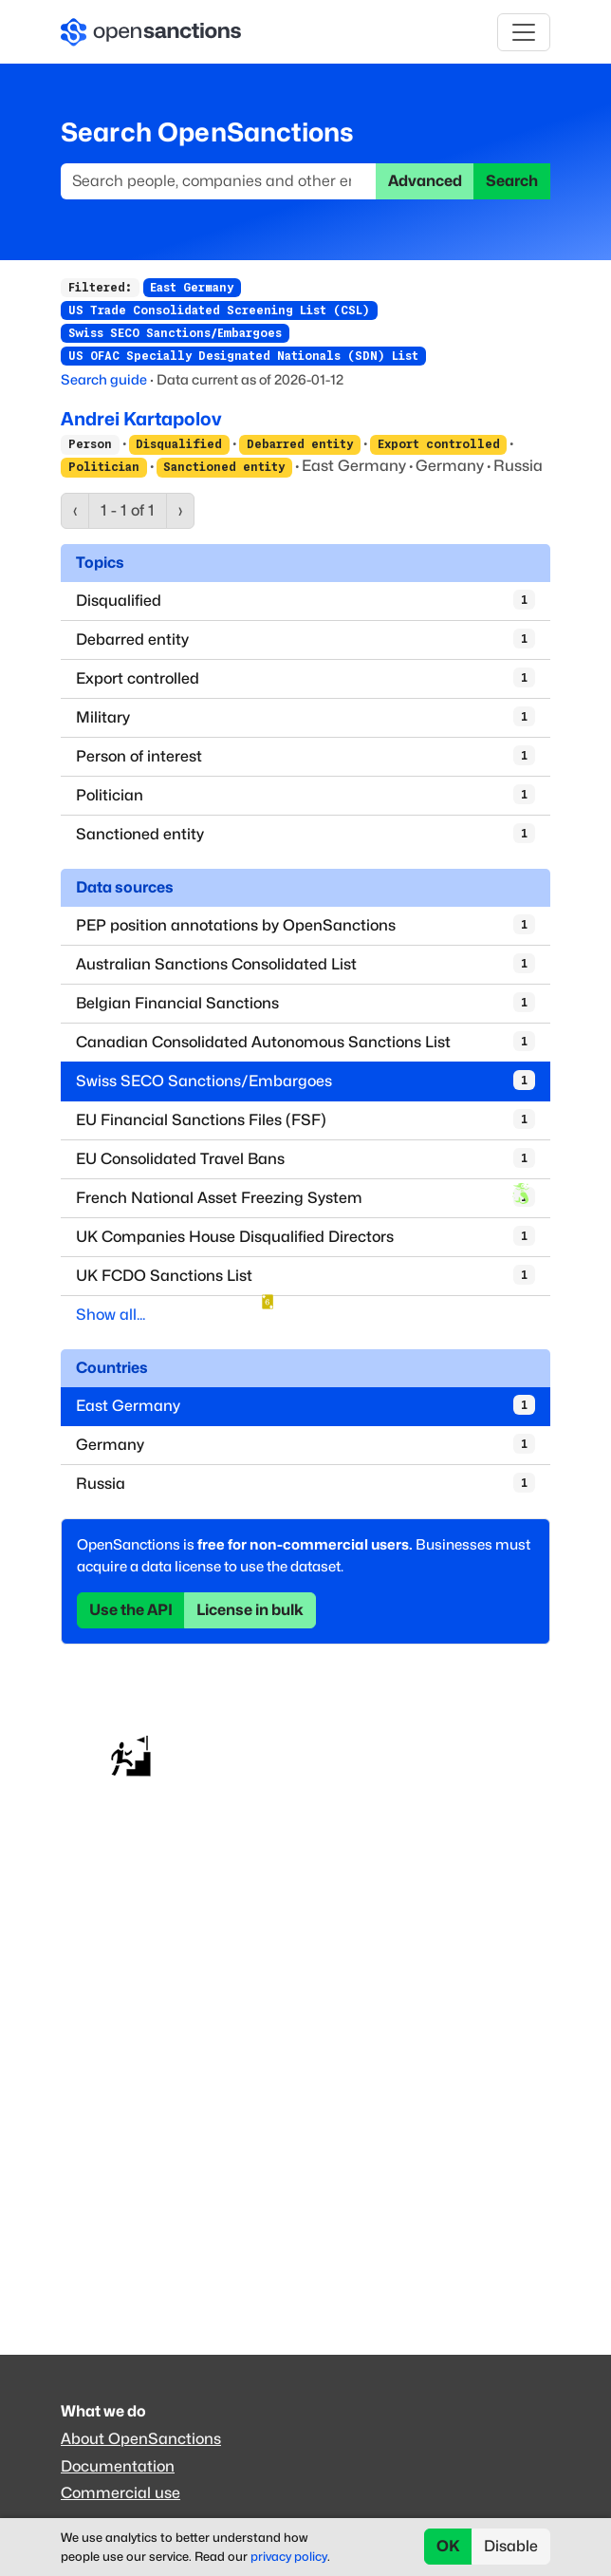  Describe the element at coordinates (268, 1302) in the screenshot. I see `six of diamonds playing card` at that location.